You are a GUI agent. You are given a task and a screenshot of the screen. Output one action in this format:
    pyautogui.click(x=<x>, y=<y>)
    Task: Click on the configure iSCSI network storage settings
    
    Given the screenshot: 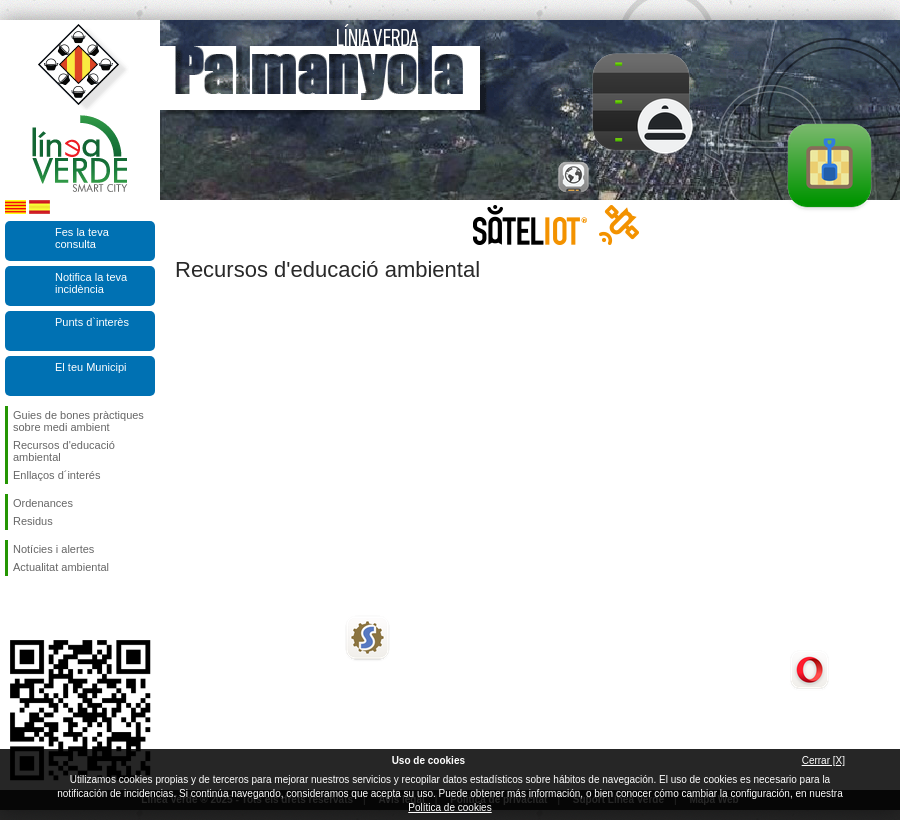 What is the action you would take?
    pyautogui.click(x=573, y=177)
    